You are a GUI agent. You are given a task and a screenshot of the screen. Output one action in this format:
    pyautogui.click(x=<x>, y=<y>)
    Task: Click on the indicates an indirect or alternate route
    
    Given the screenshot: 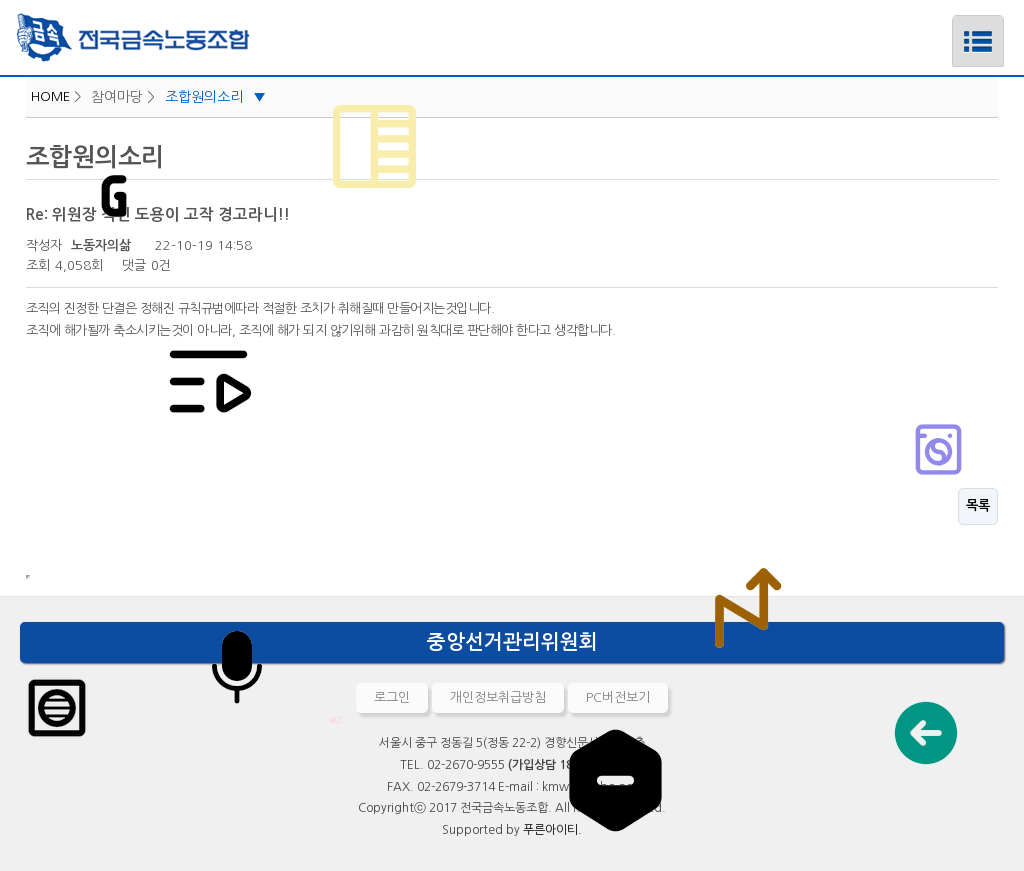 What is the action you would take?
    pyautogui.click(x=746, y=608)
    